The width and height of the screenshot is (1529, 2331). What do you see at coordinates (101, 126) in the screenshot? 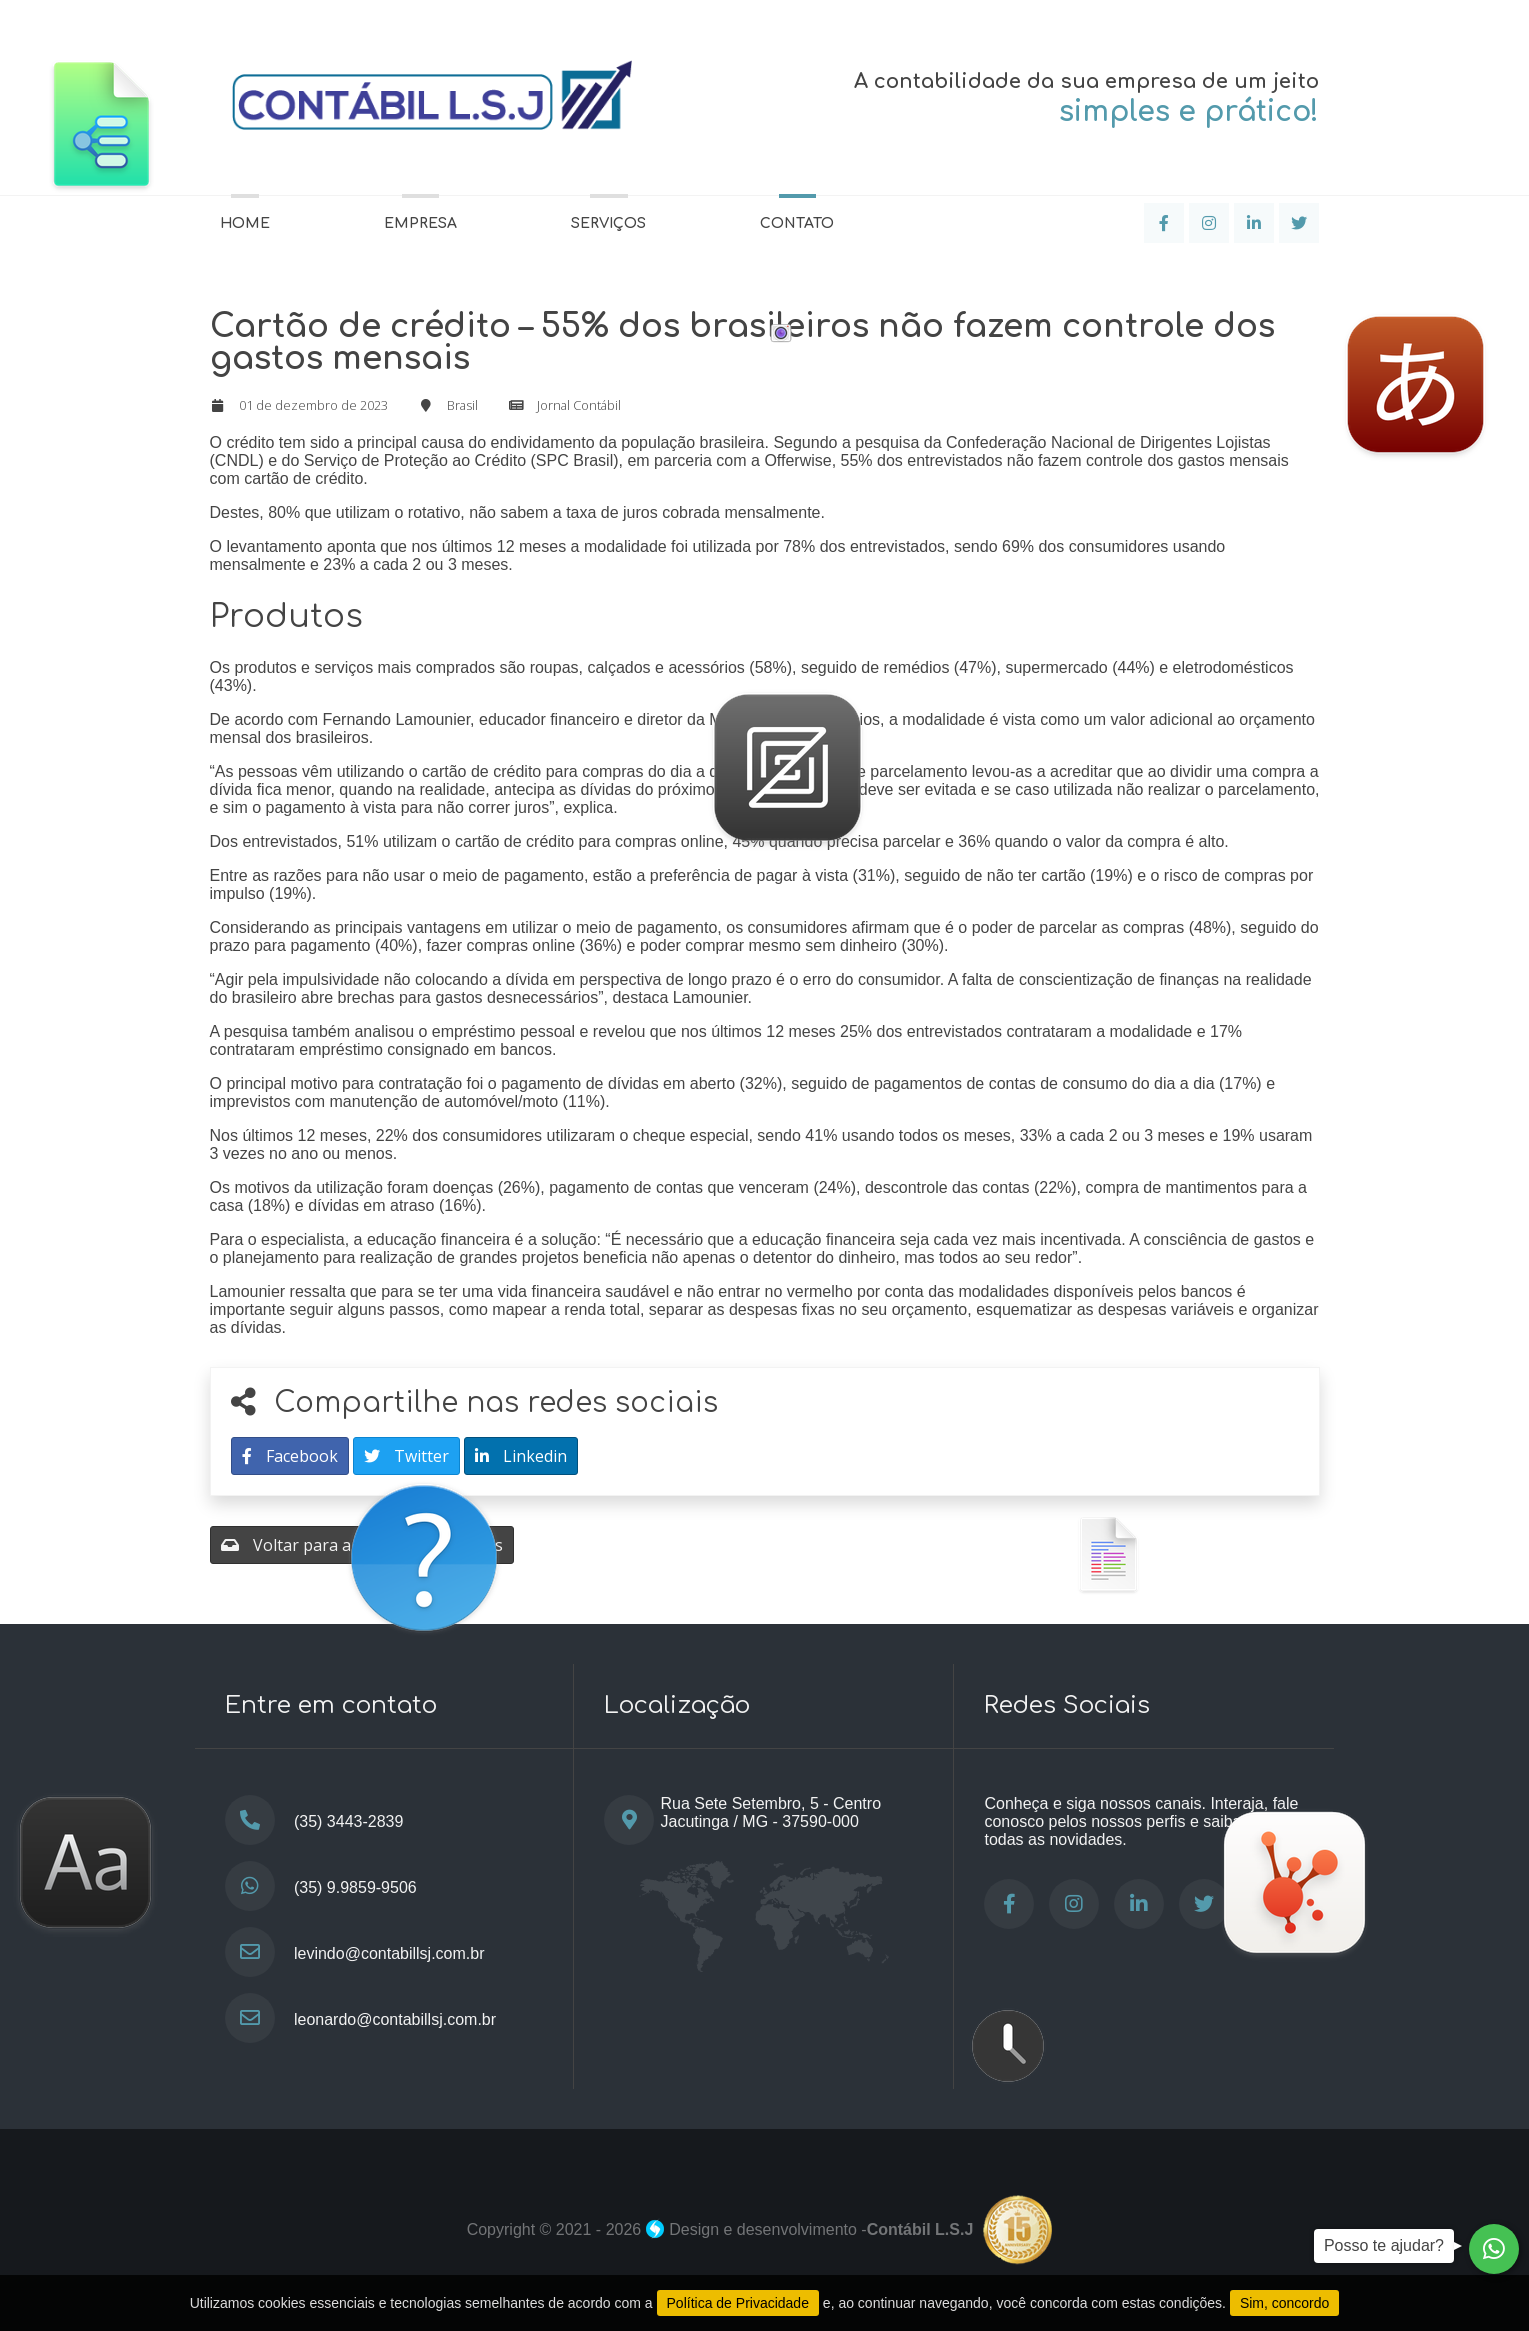
I see `minder mind-mapping file type` at bounding box center [101, 126].